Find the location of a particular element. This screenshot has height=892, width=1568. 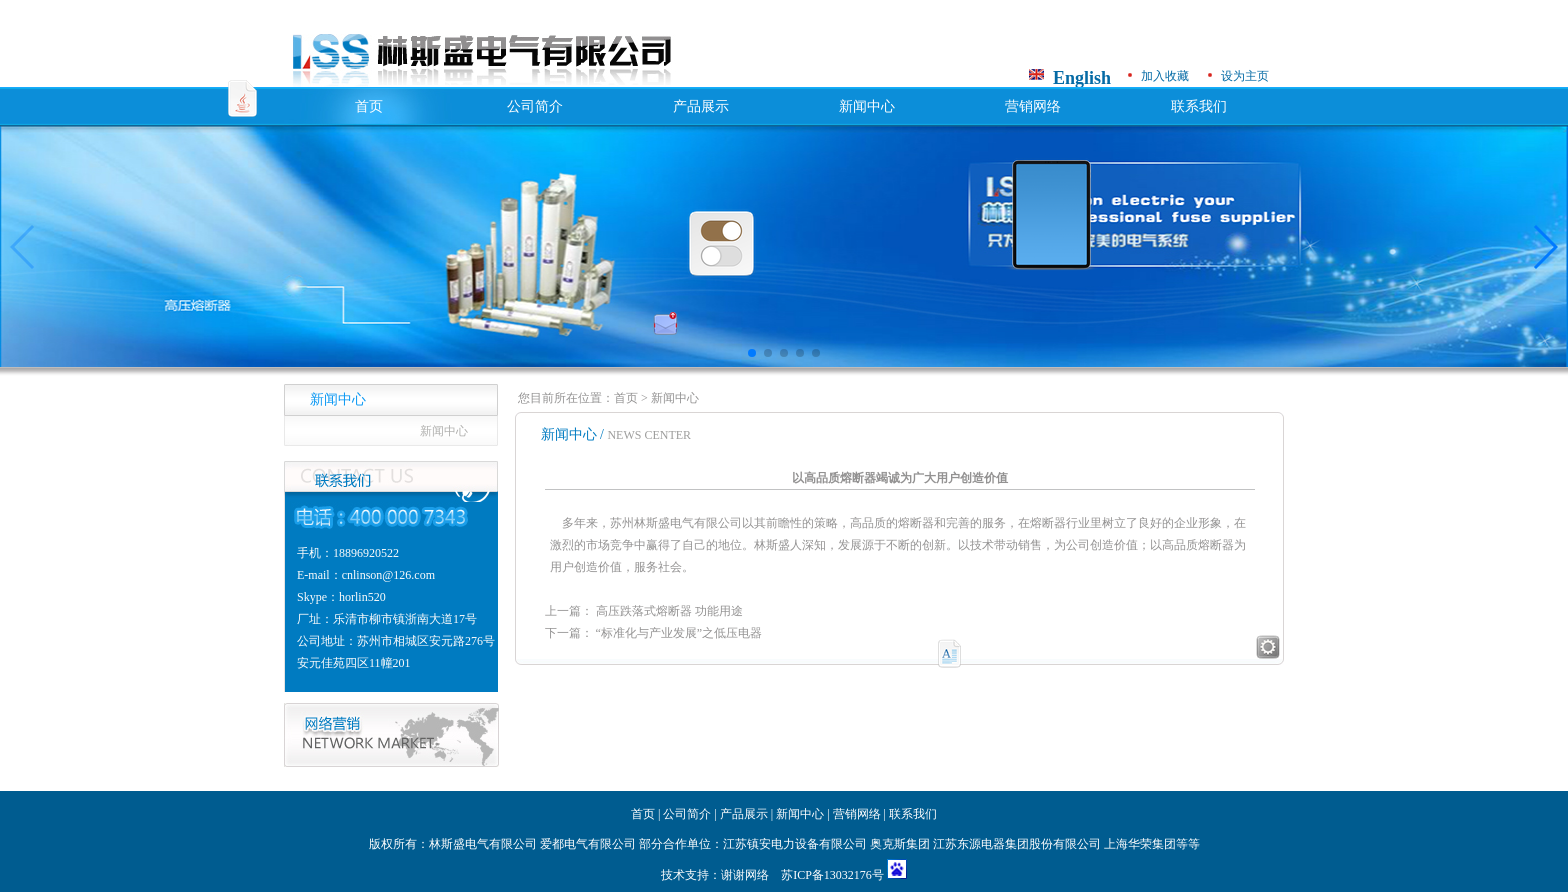

open system settings or preferences is located at coordinates (721, 243).